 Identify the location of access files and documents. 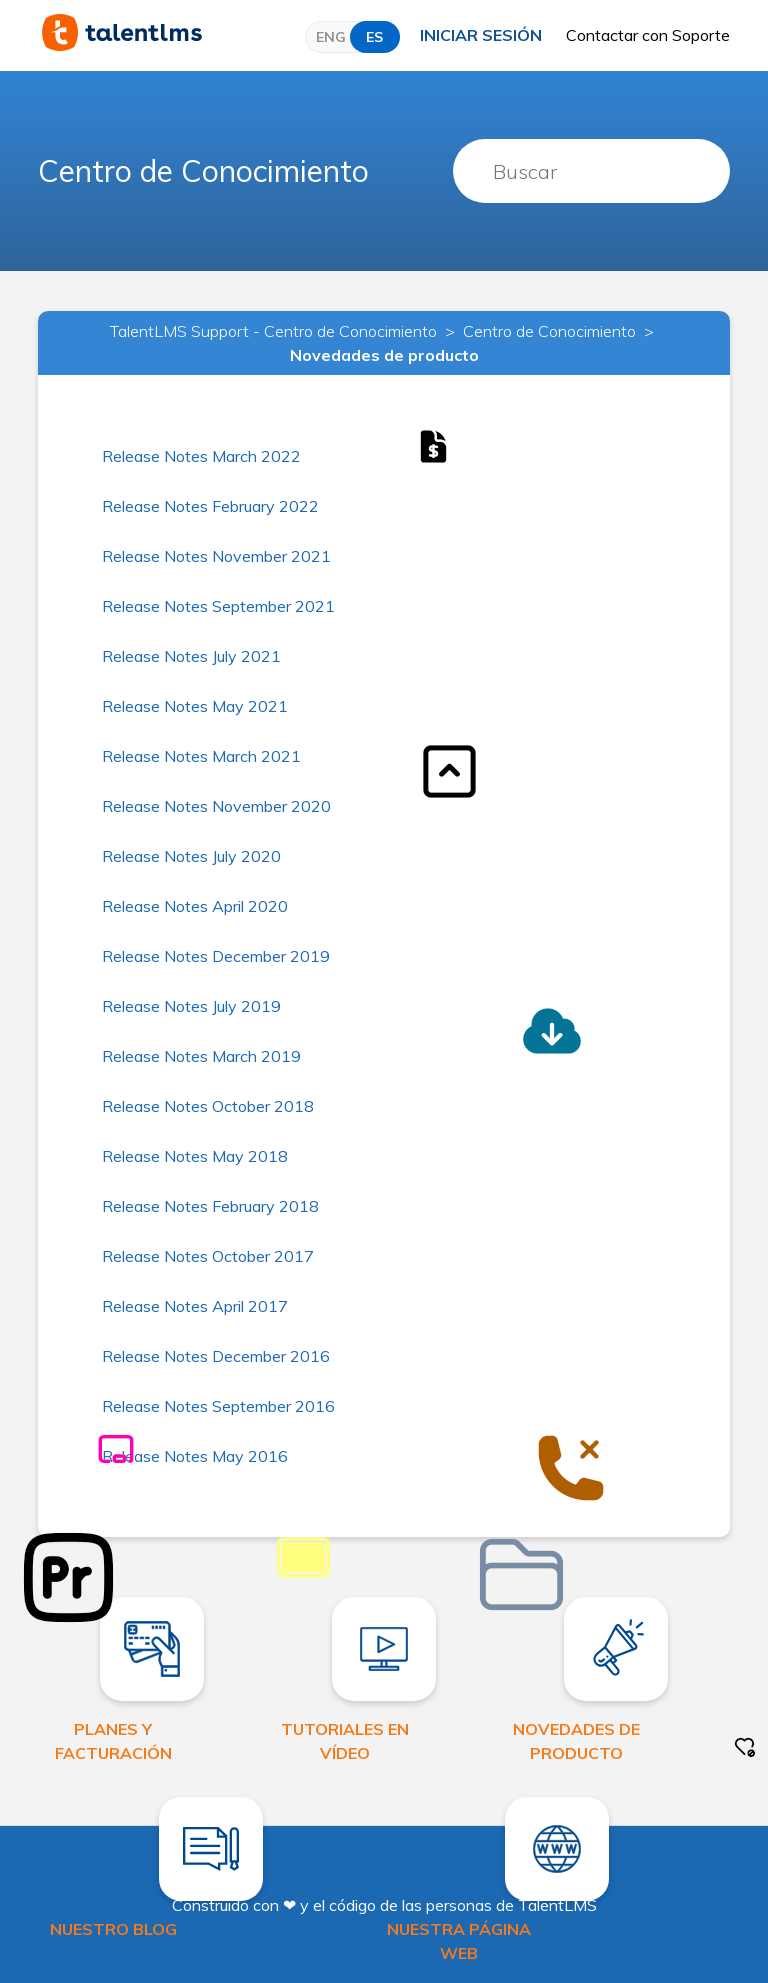
(521, 1574).